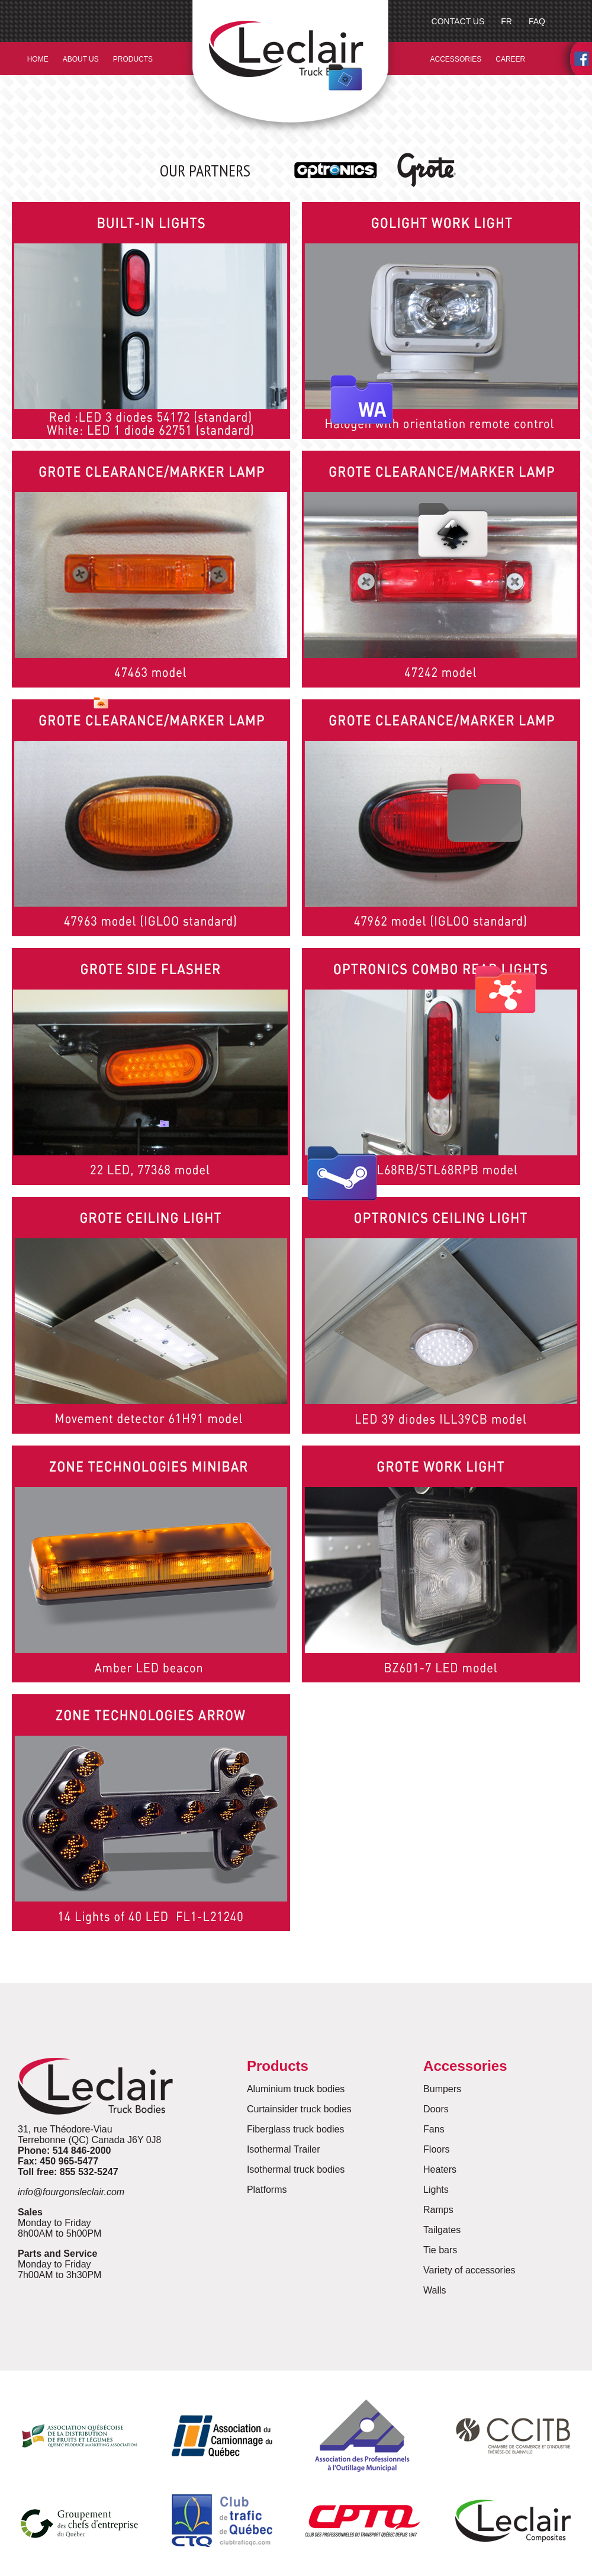 This screenshot has height=2576, width=592. I want to click on folder containing adobe photoshop elements files, so click(345, 78).